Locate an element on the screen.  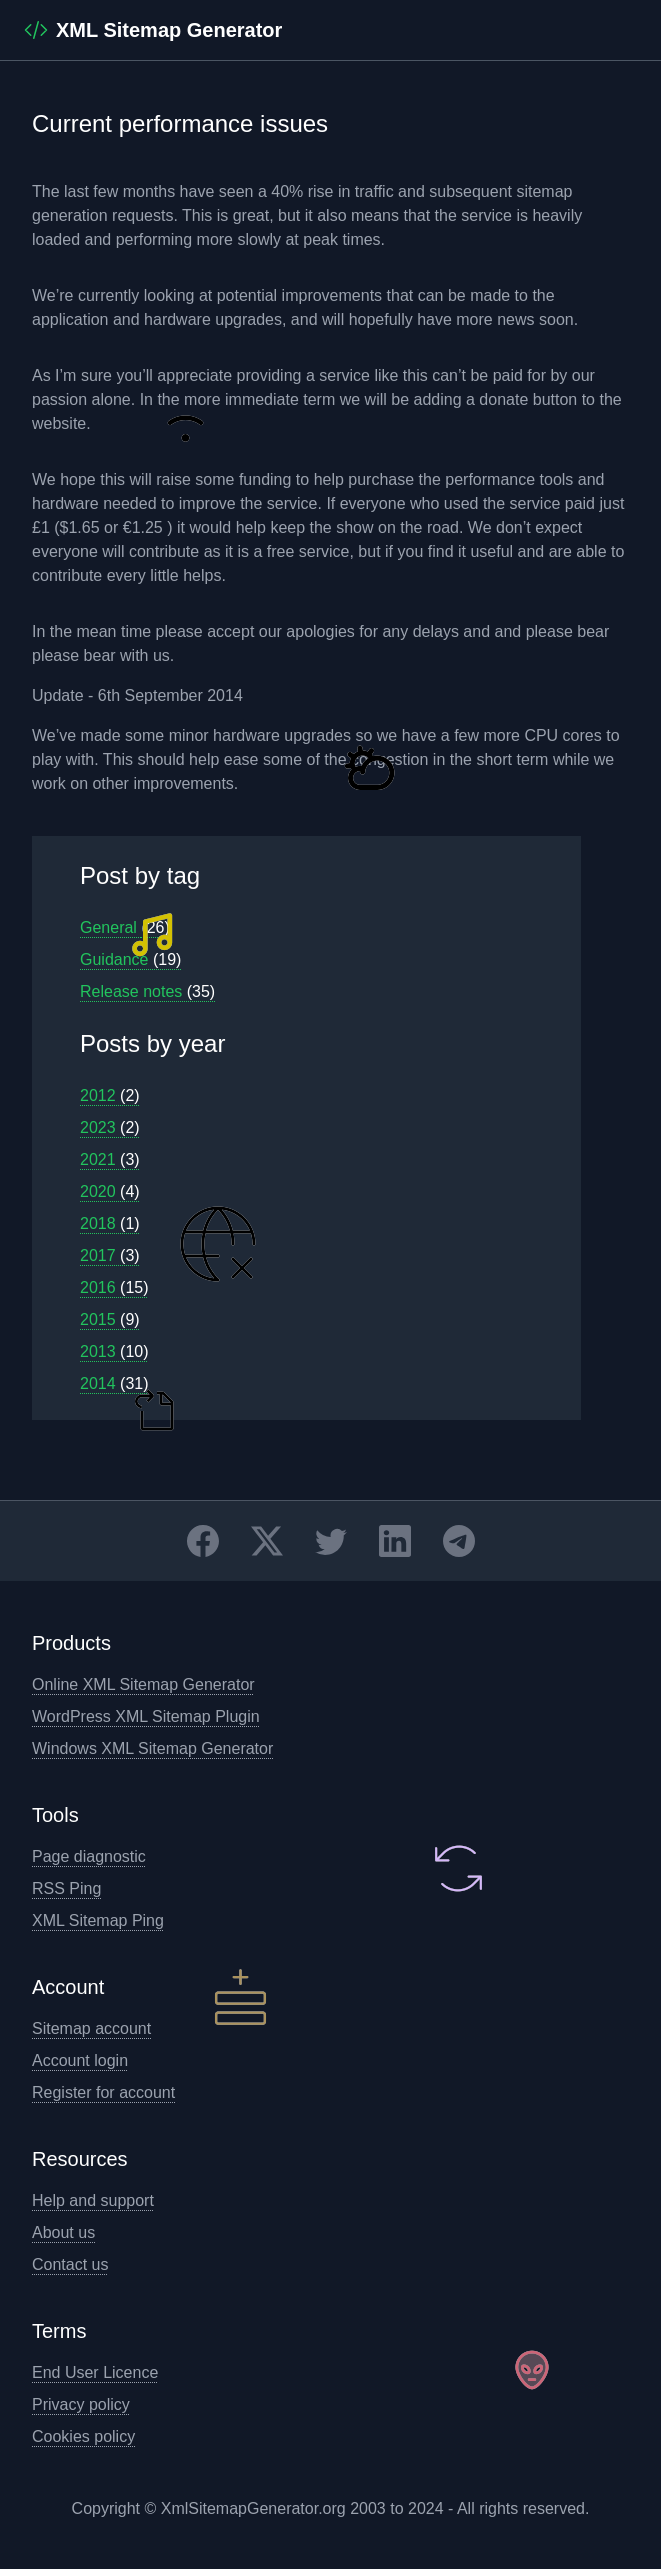
go to file or navigate to a specific file is located at coordinates (157, 1411).